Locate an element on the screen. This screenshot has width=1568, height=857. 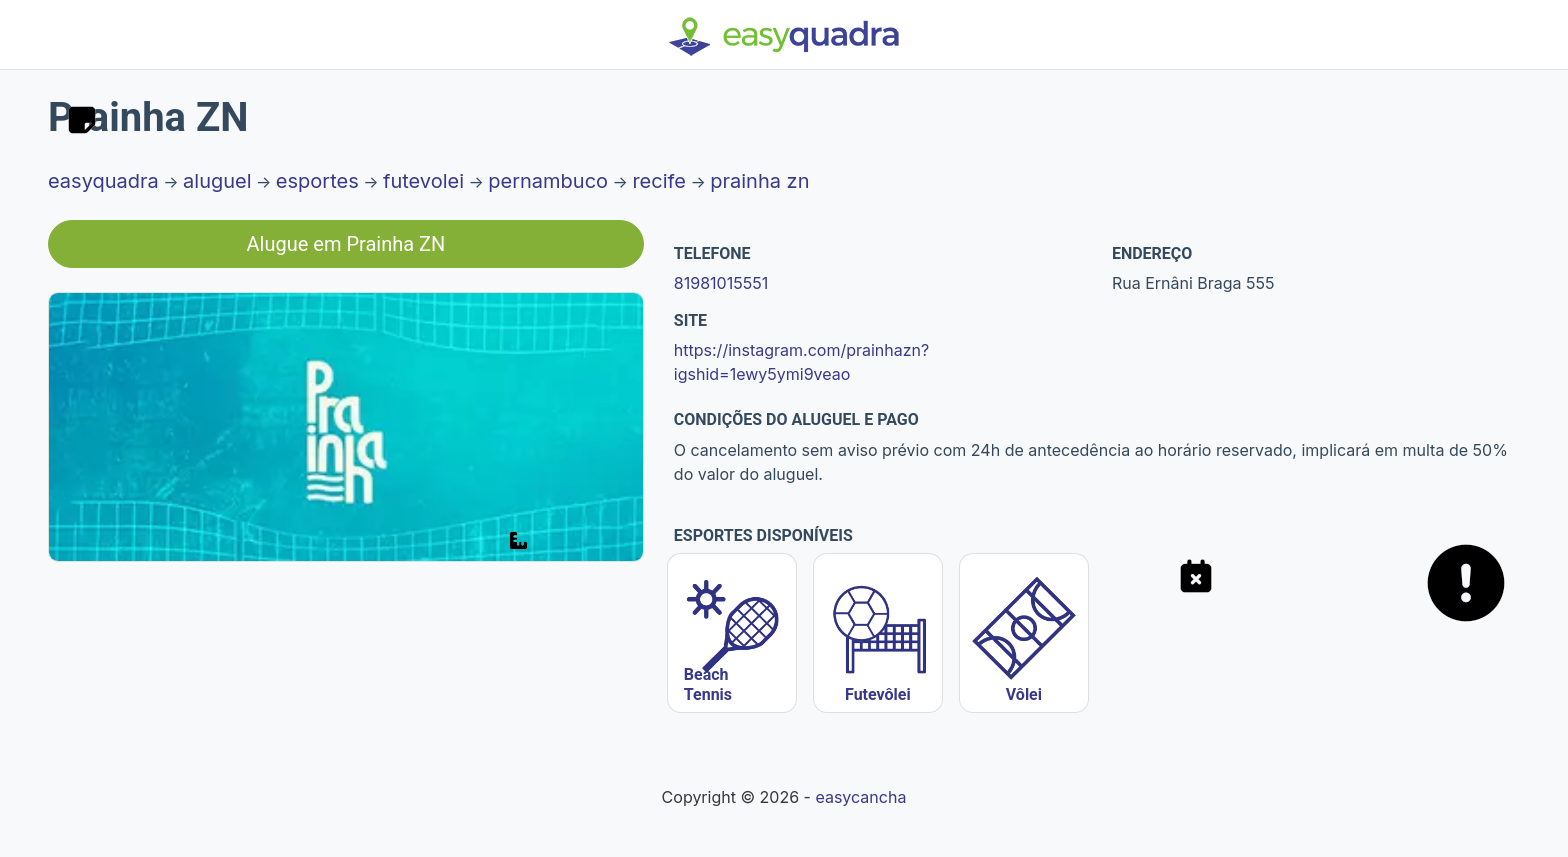
add a new sticky note is located at coordinates (82, 120).